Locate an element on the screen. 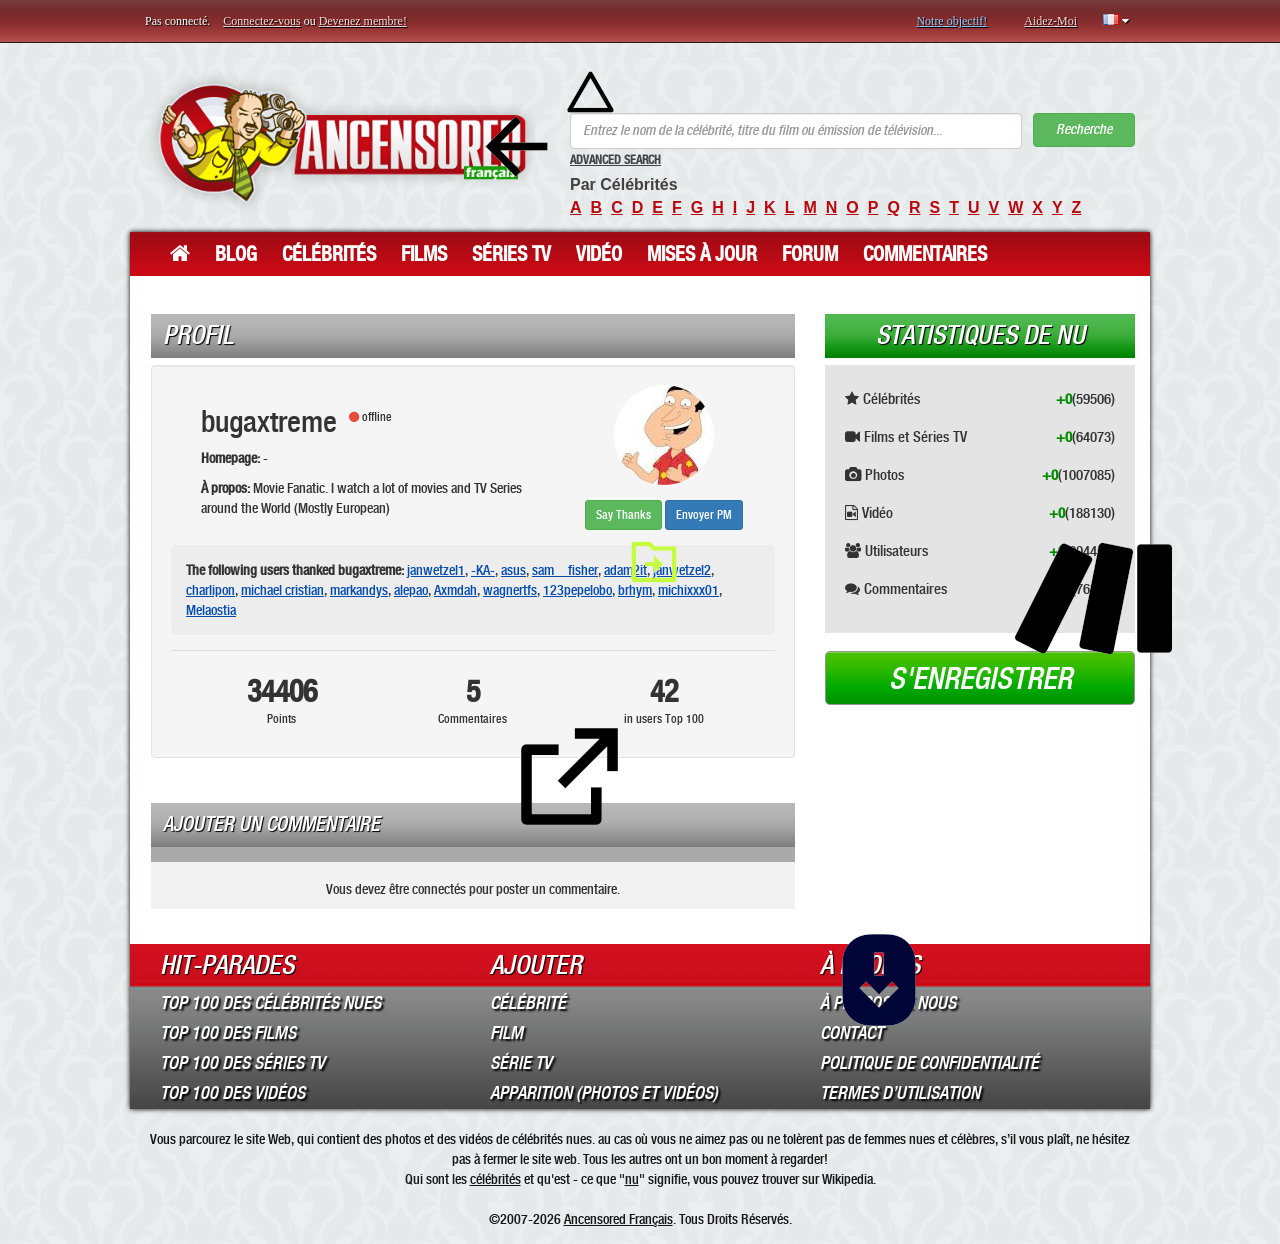 Image resolution: width=1280 pixels, height=1244 pixels. move files to another folder is located at coordinates (654, 562).